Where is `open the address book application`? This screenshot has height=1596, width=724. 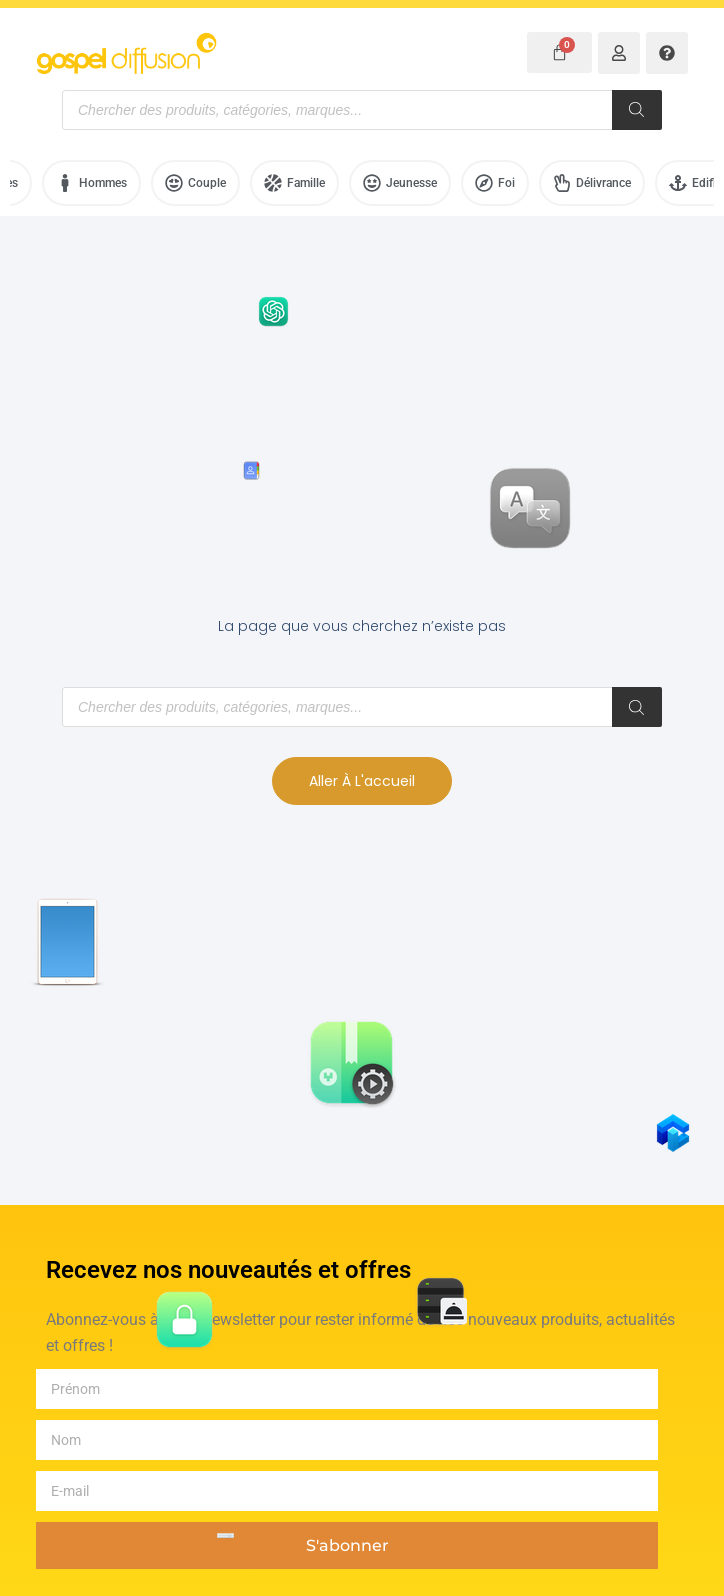 open the address book application is located at coordinates (251, 470).